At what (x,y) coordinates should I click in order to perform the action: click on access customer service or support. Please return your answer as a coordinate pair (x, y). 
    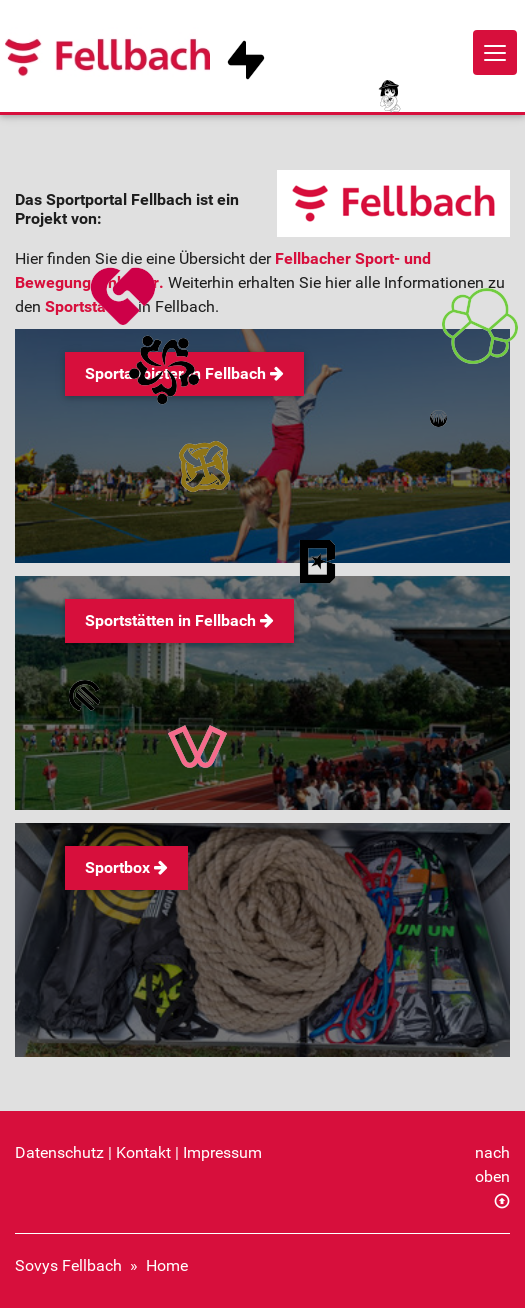
    Looking at the image, I should click on (123, 296).